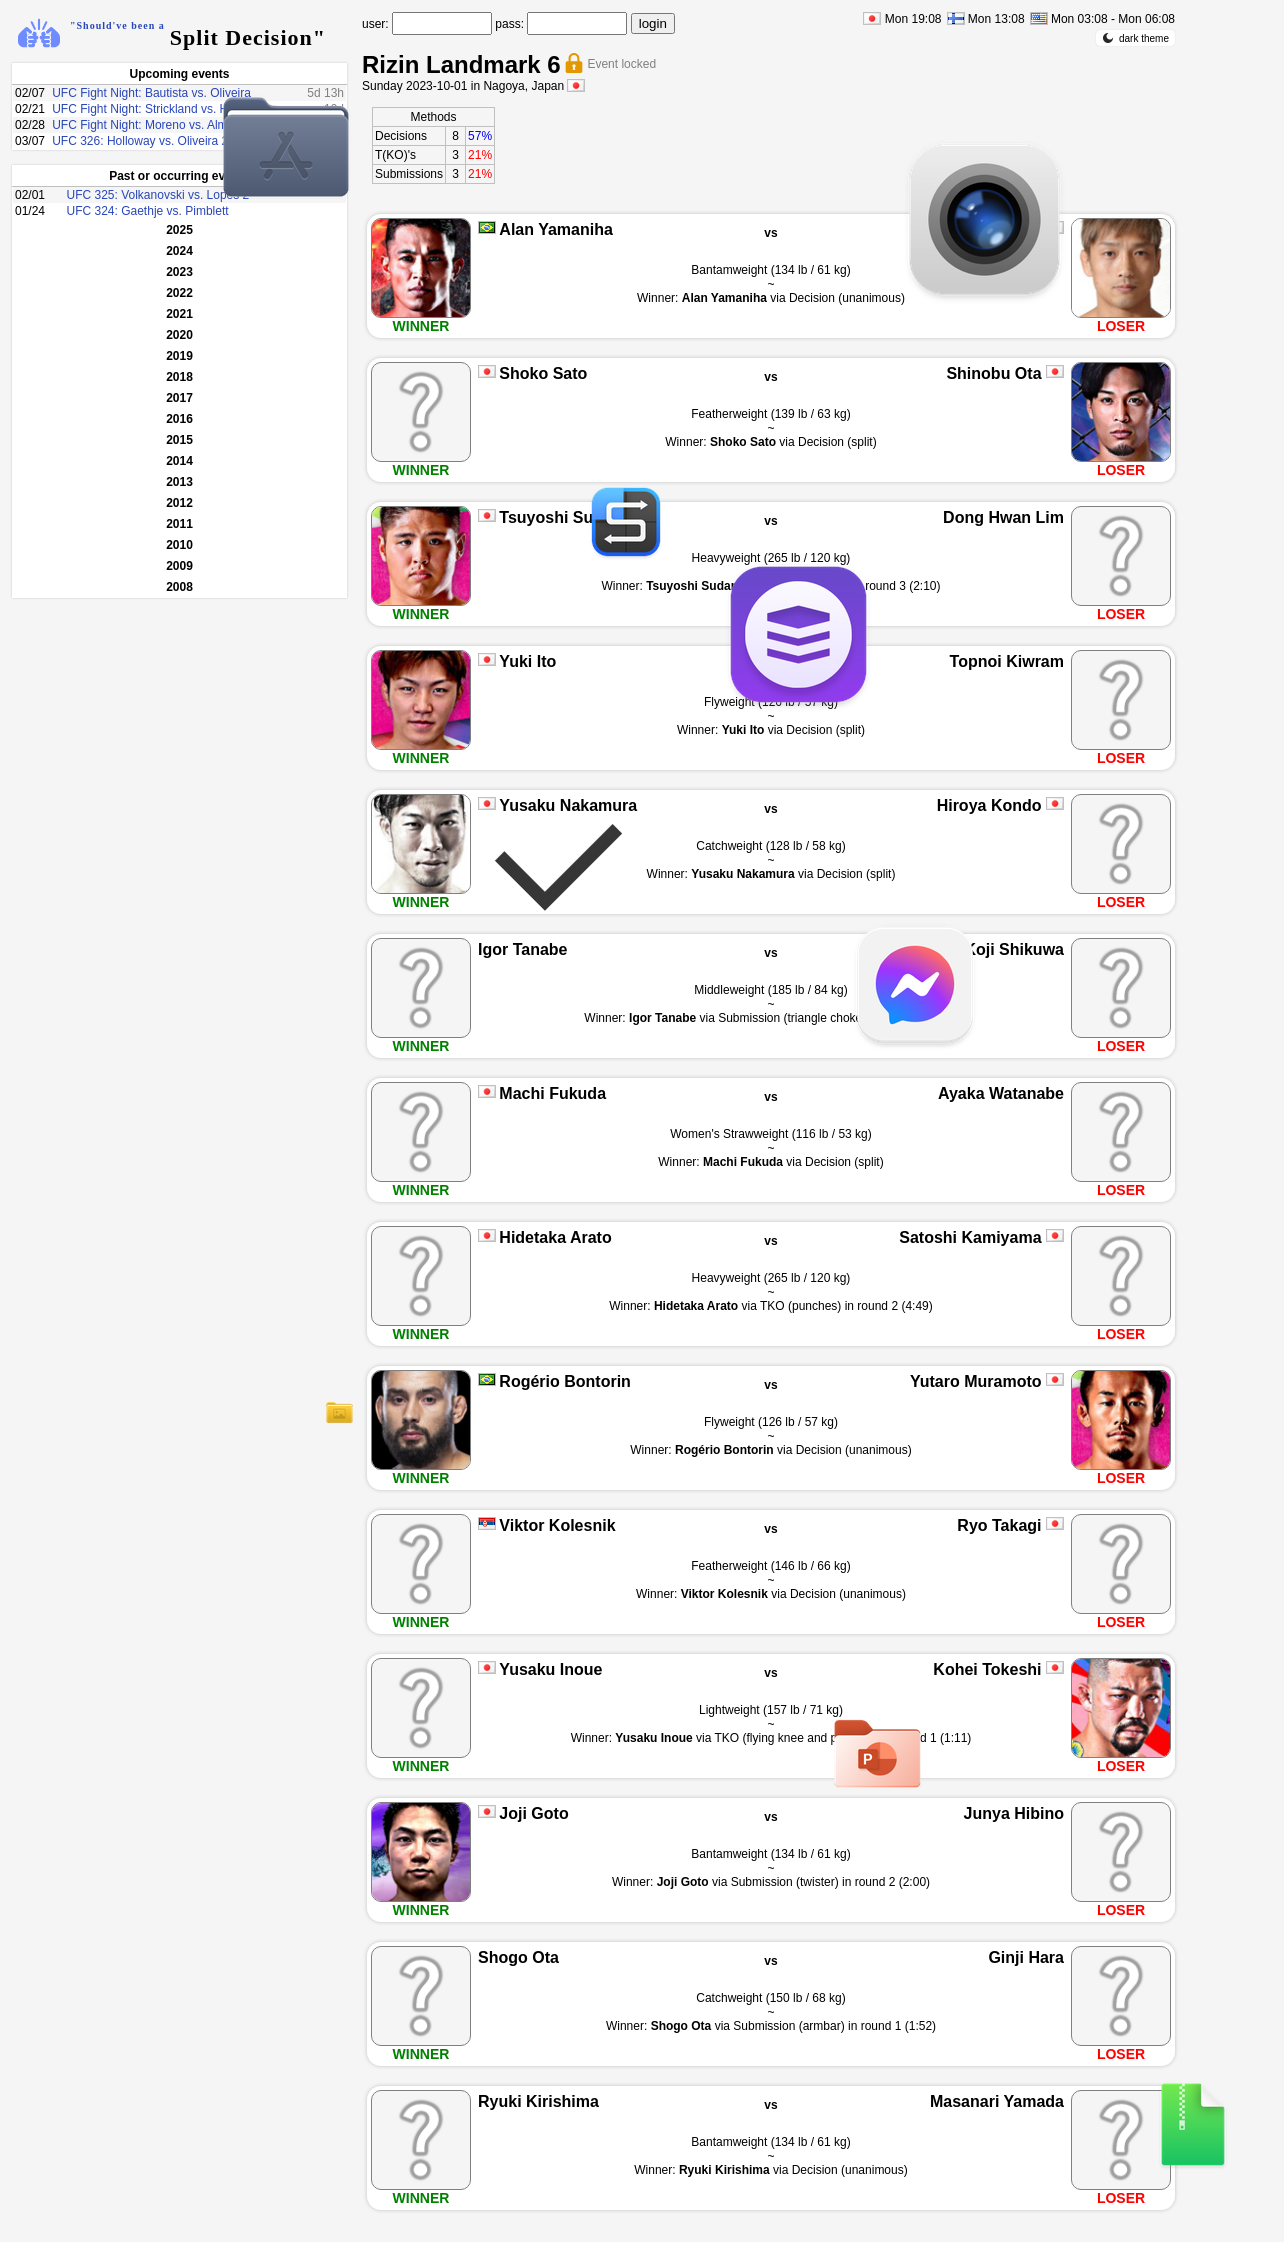 Image resolution: width=1284 pixels, height=2242 pixels. Describe the element at coordinates (558, 869) in the screenshot. I see `mark a task as complete` at that location.